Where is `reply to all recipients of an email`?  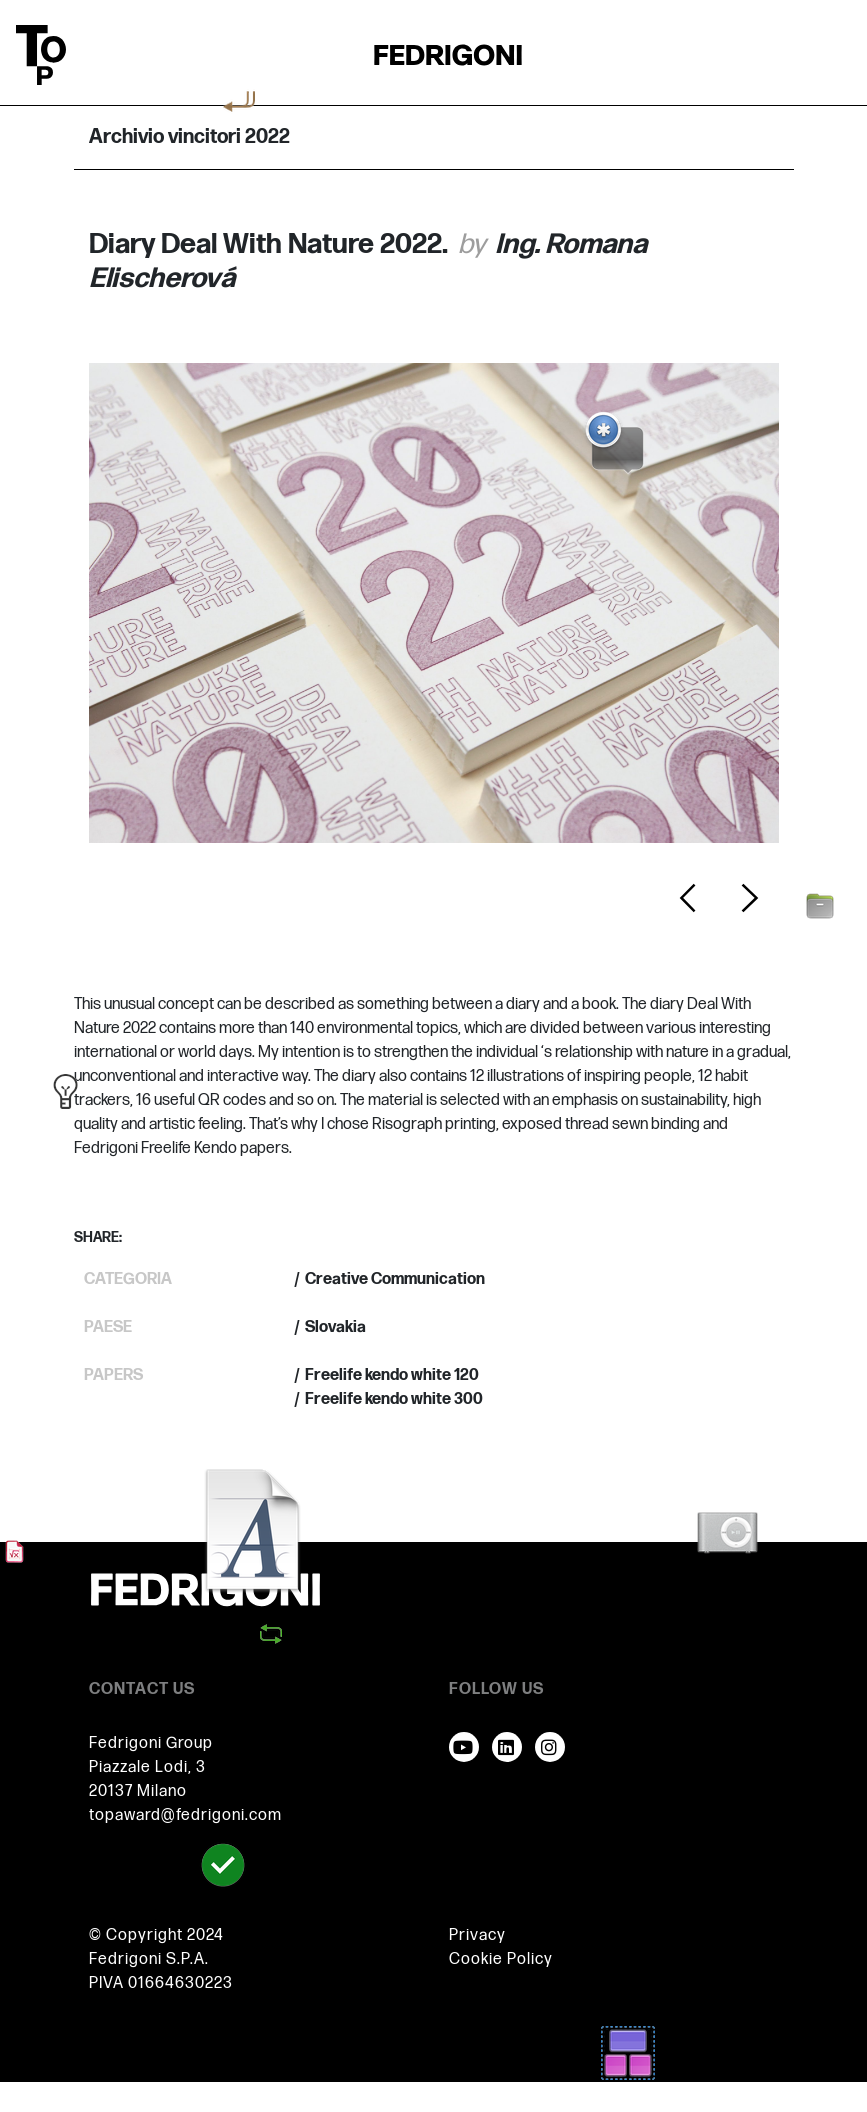 reply to all recipients of an email is located at coordinates (238, 99).